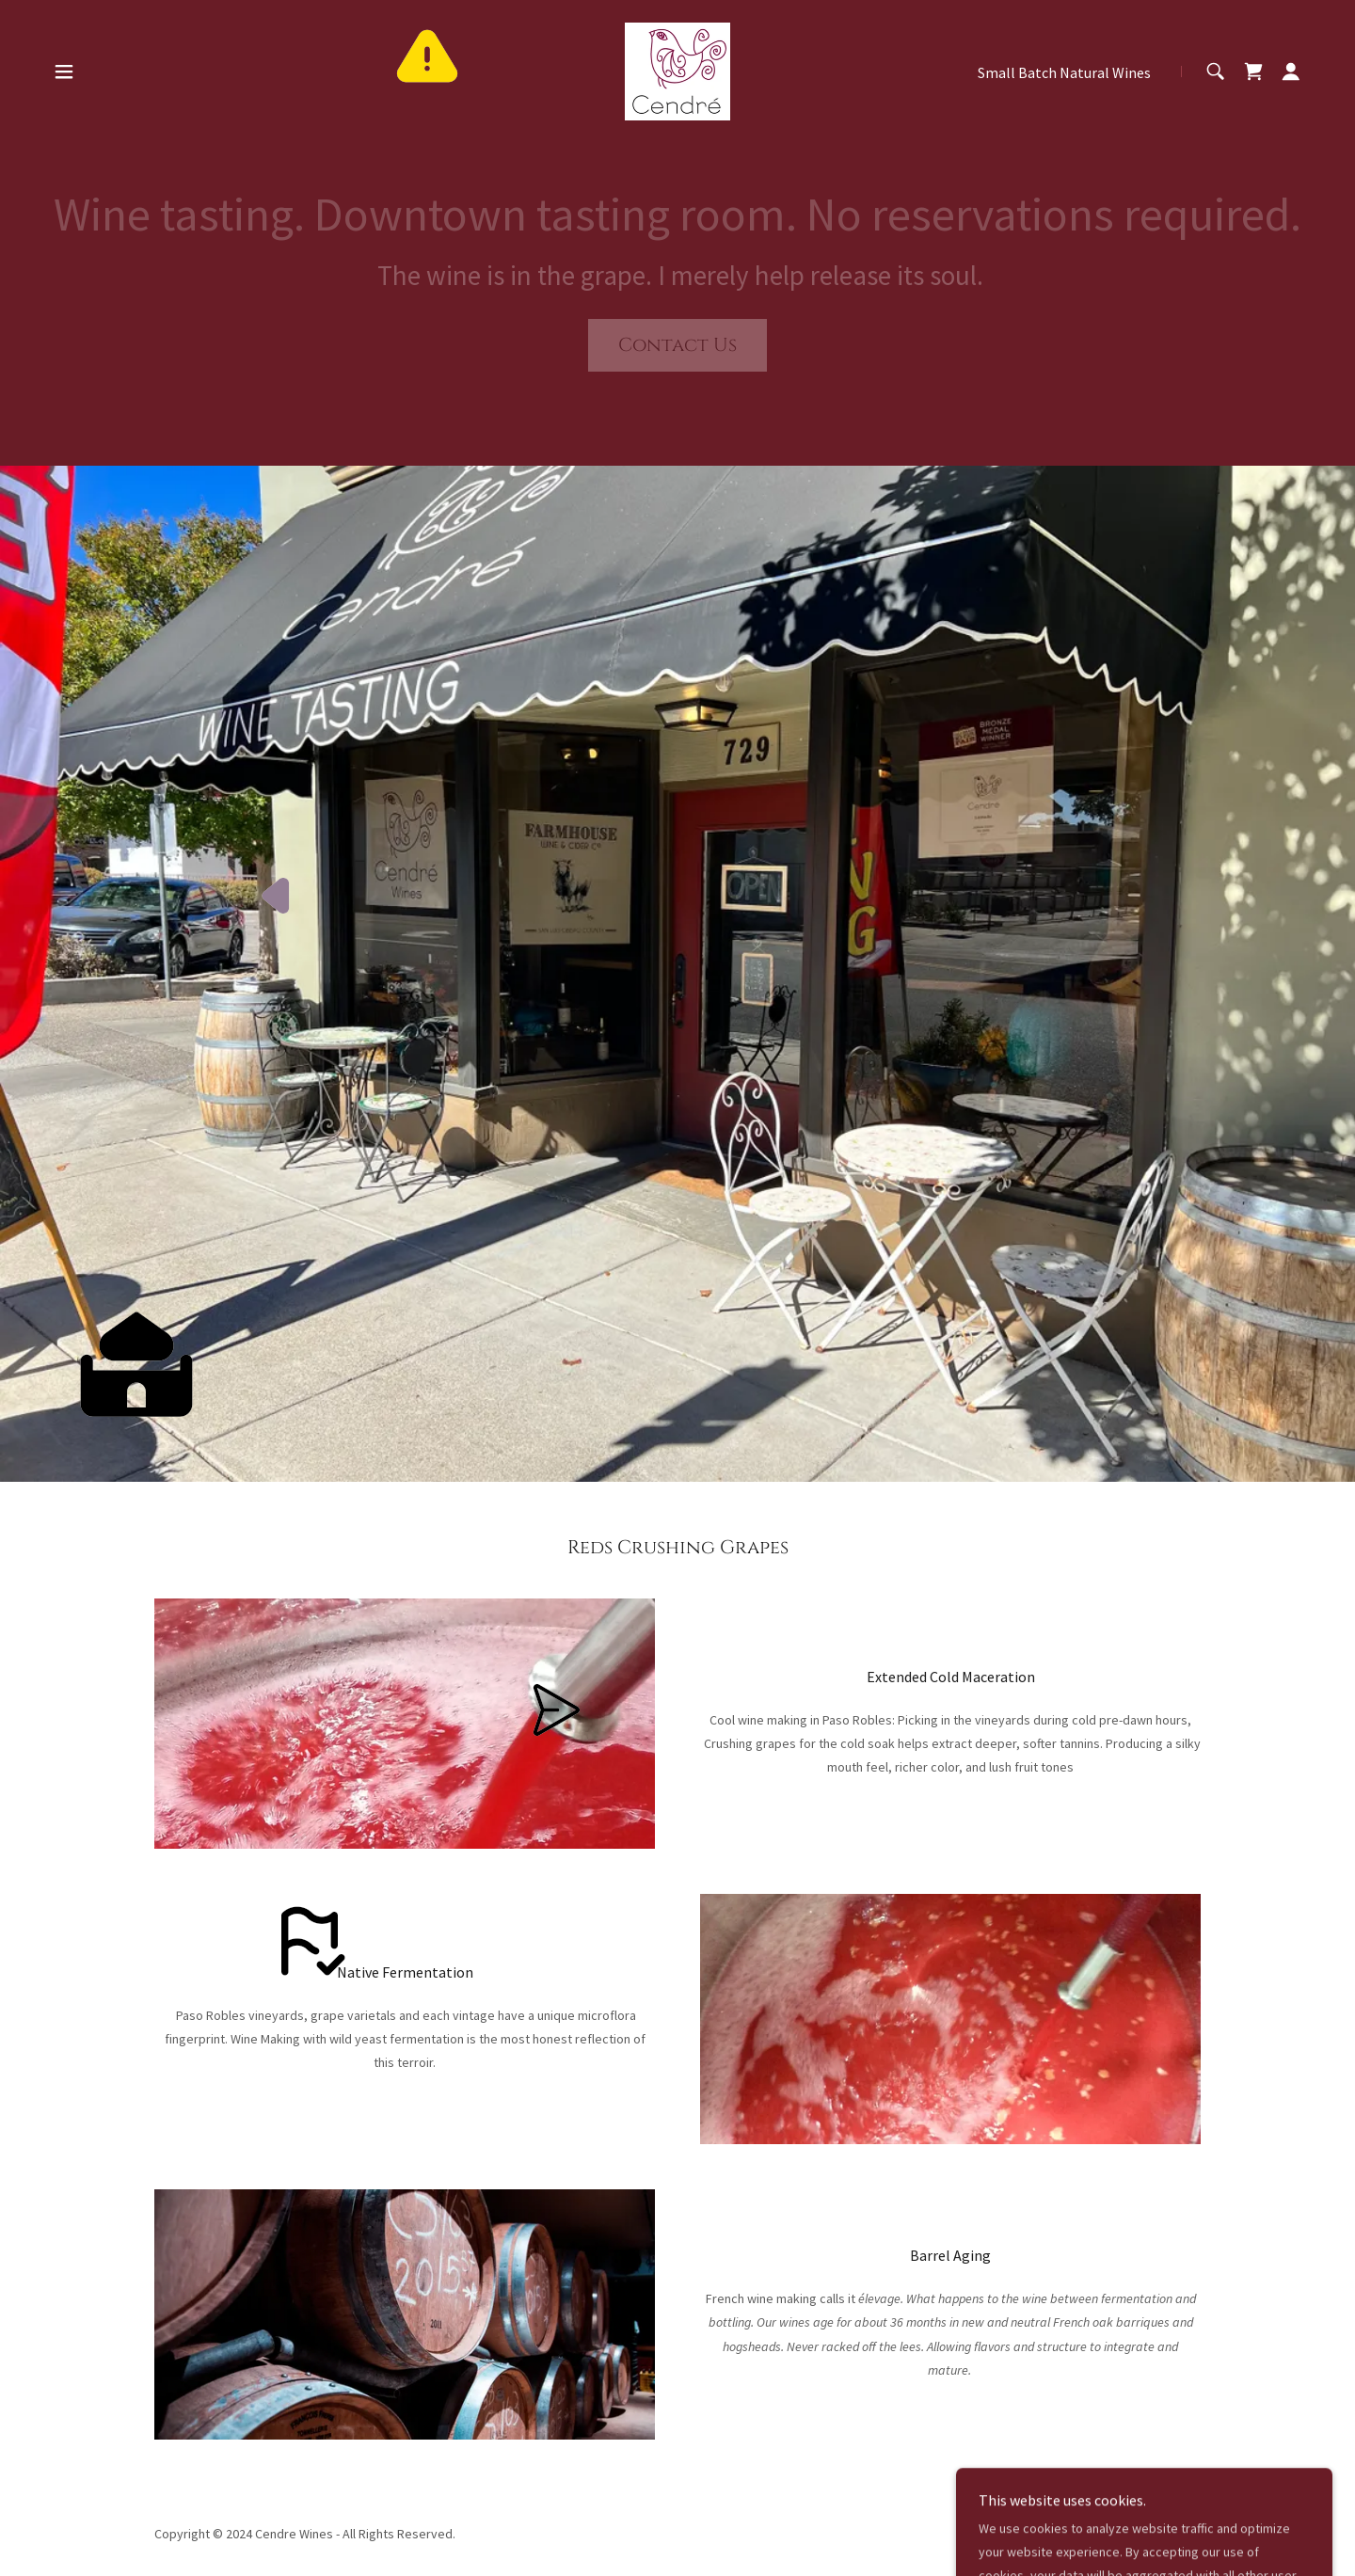 Image resolution: width=1355 pixels, height=2576 pixels. Describe the element at coordinates (553, 1709) in the screenshot. I see `send message` at that location.